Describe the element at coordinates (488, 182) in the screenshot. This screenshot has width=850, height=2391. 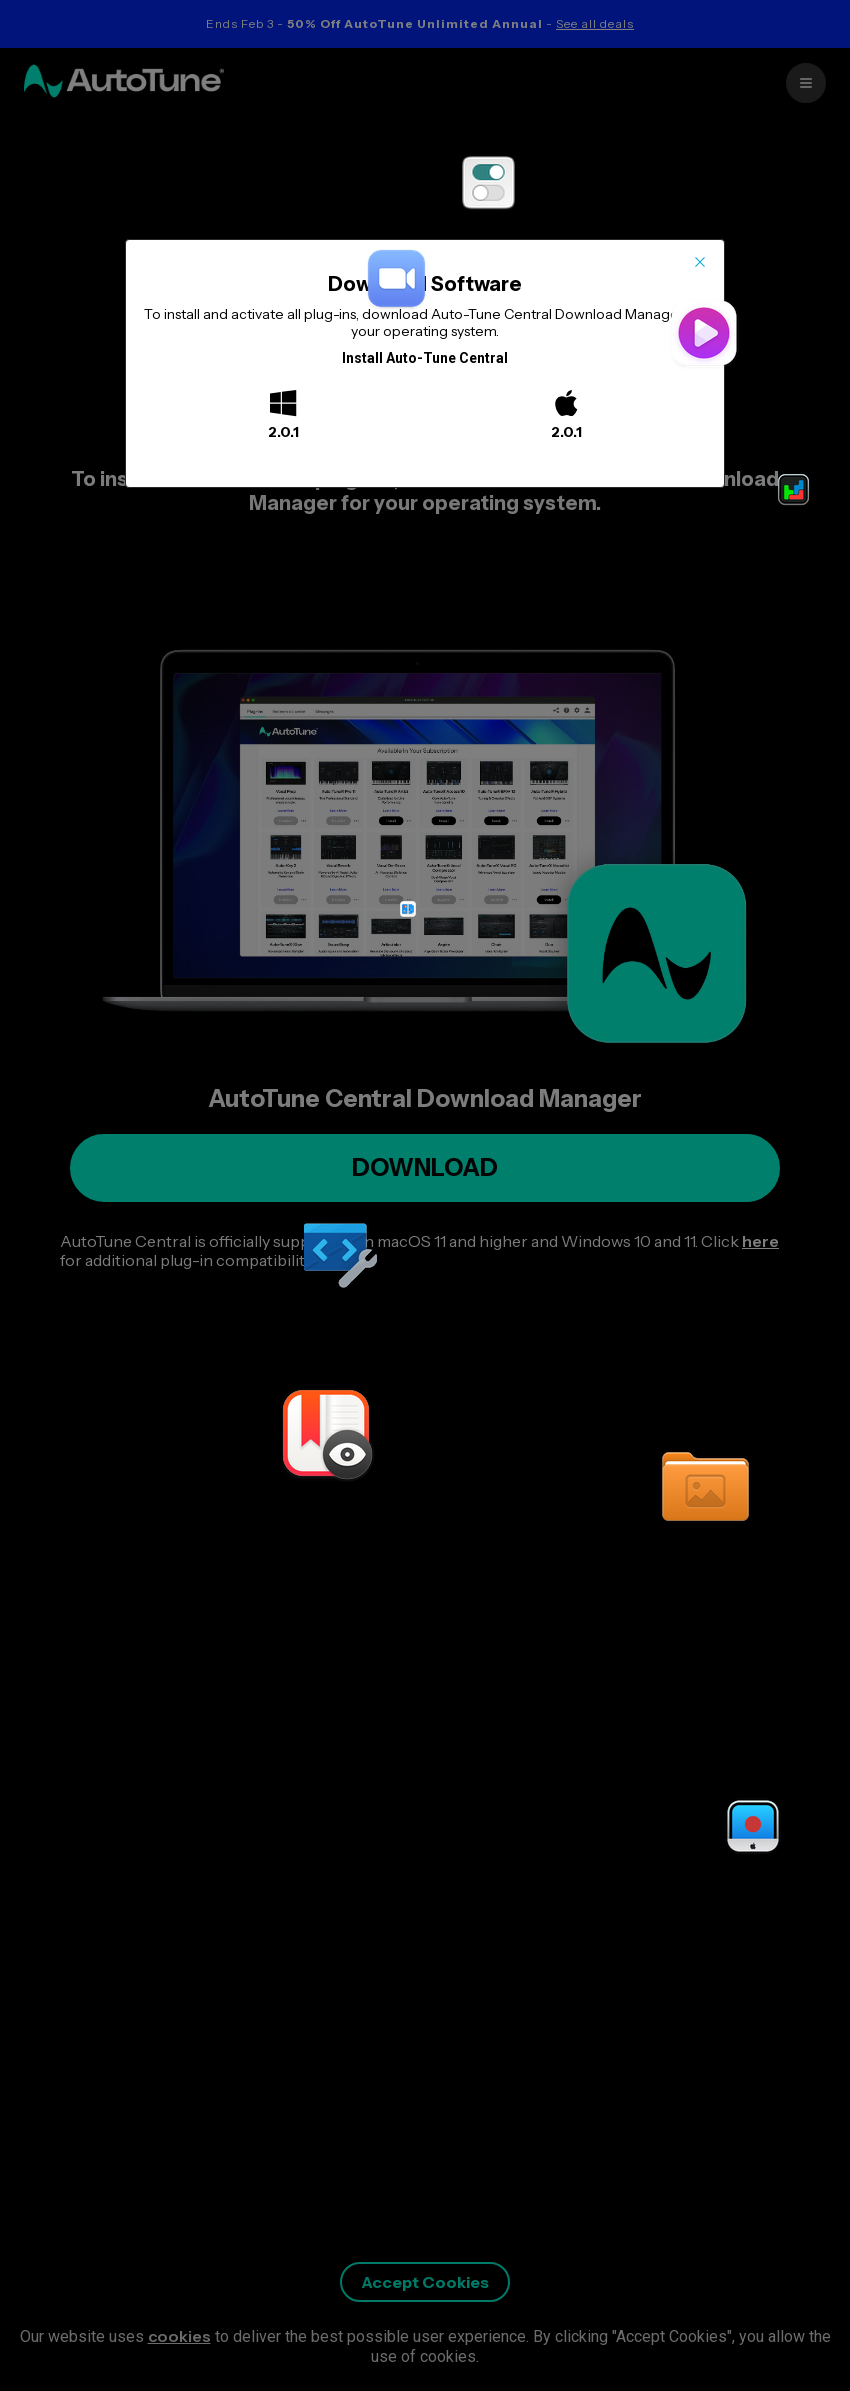
I see `open unity tweak tool settings` at that location.